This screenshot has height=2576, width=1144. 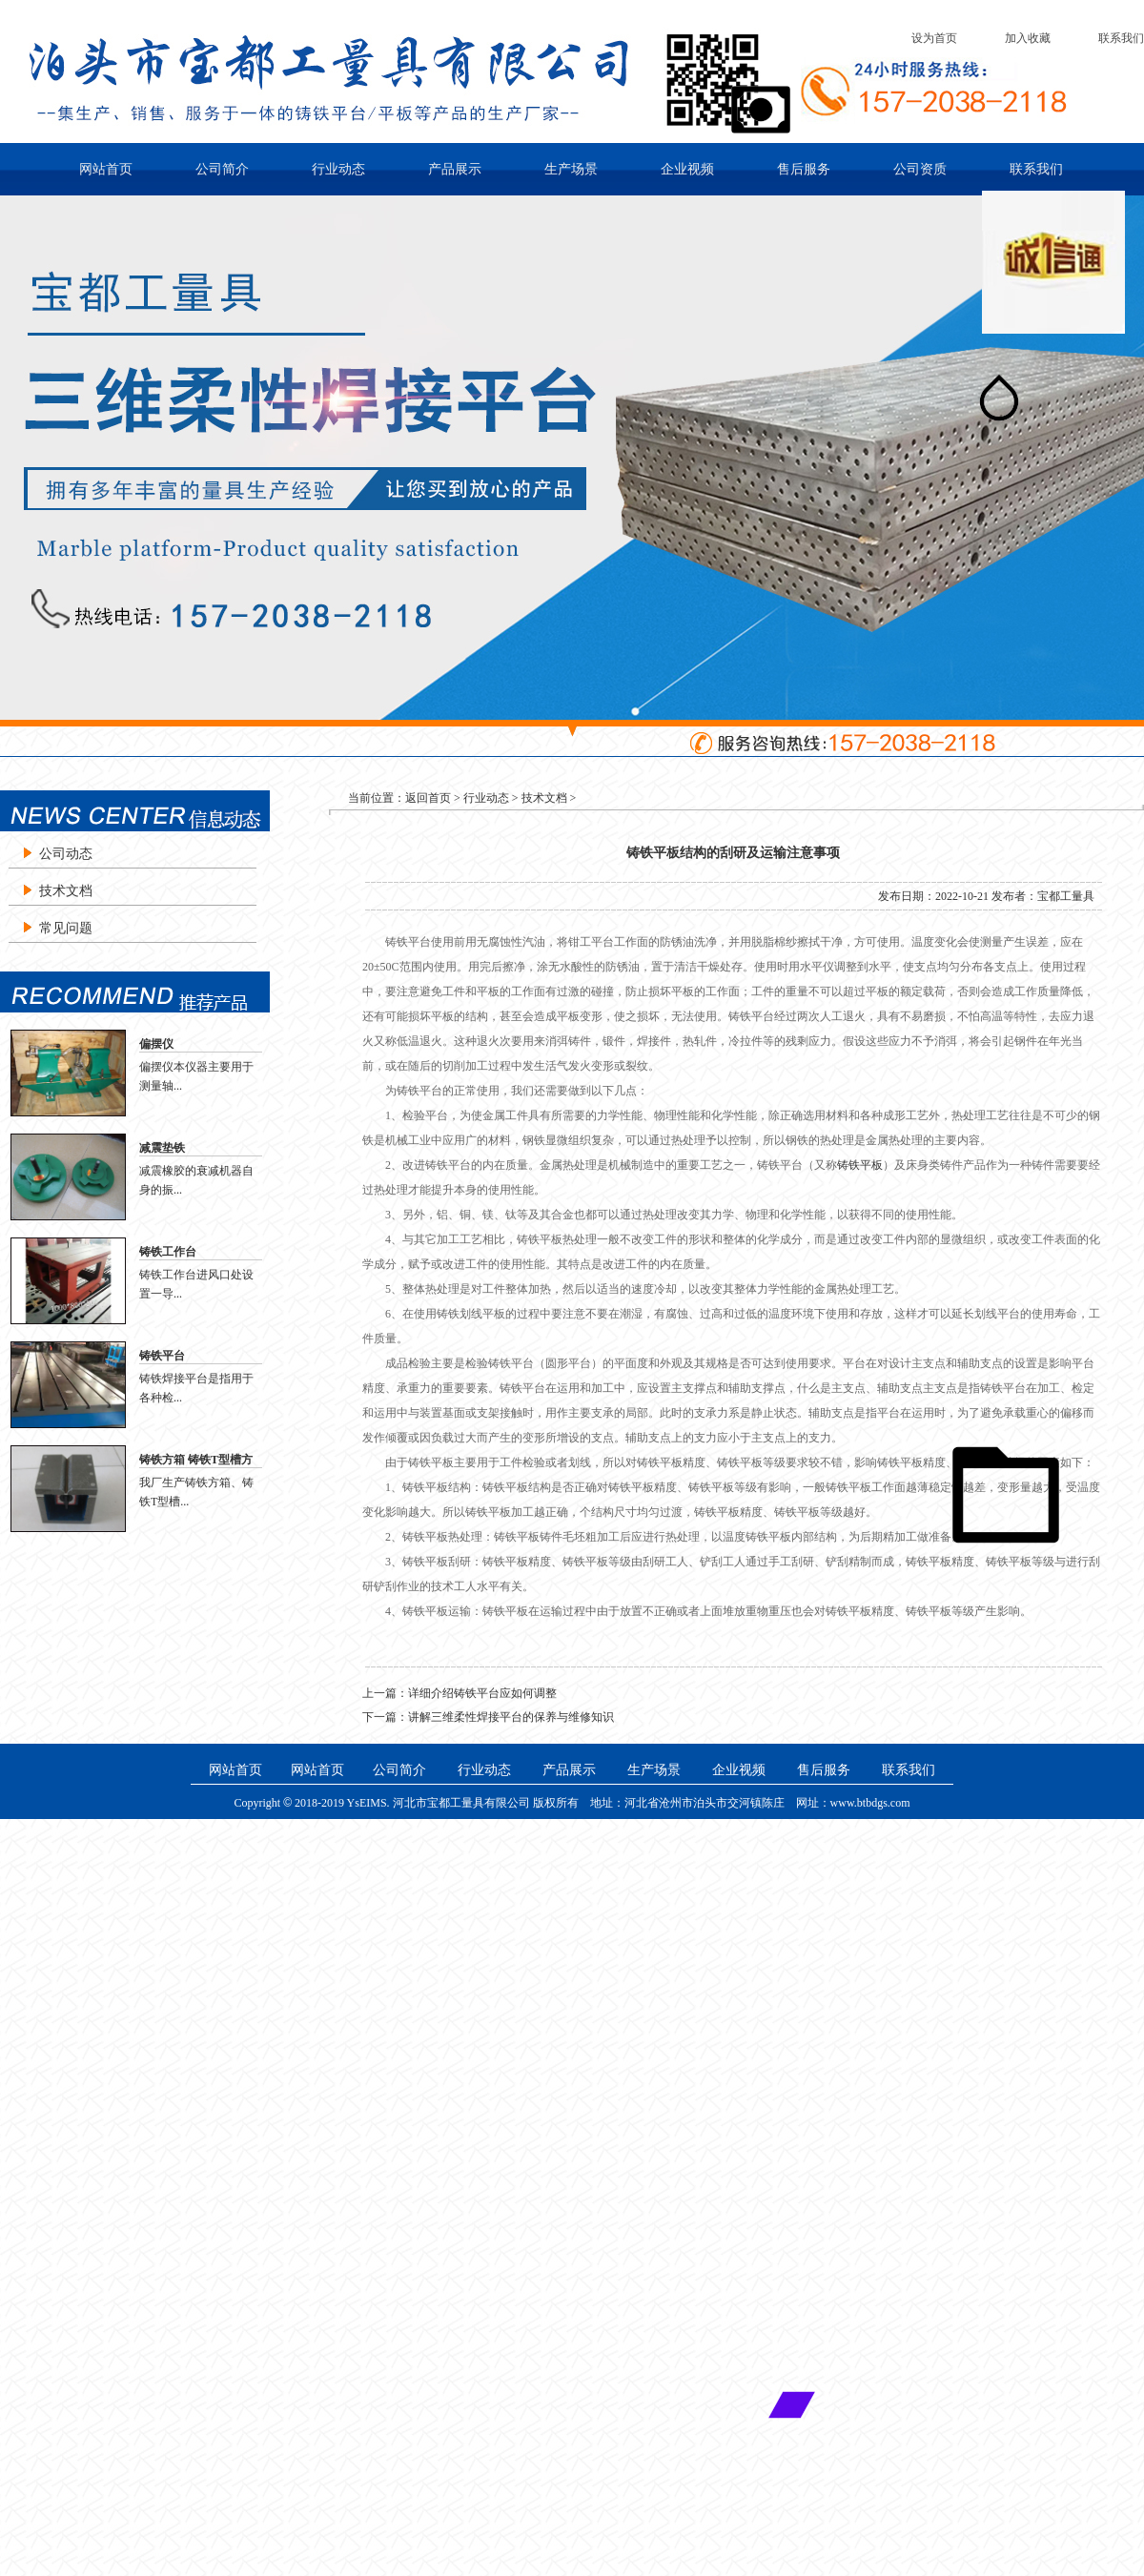 I want to click on open bandcamp music platform, so click(x=791, y=2404).